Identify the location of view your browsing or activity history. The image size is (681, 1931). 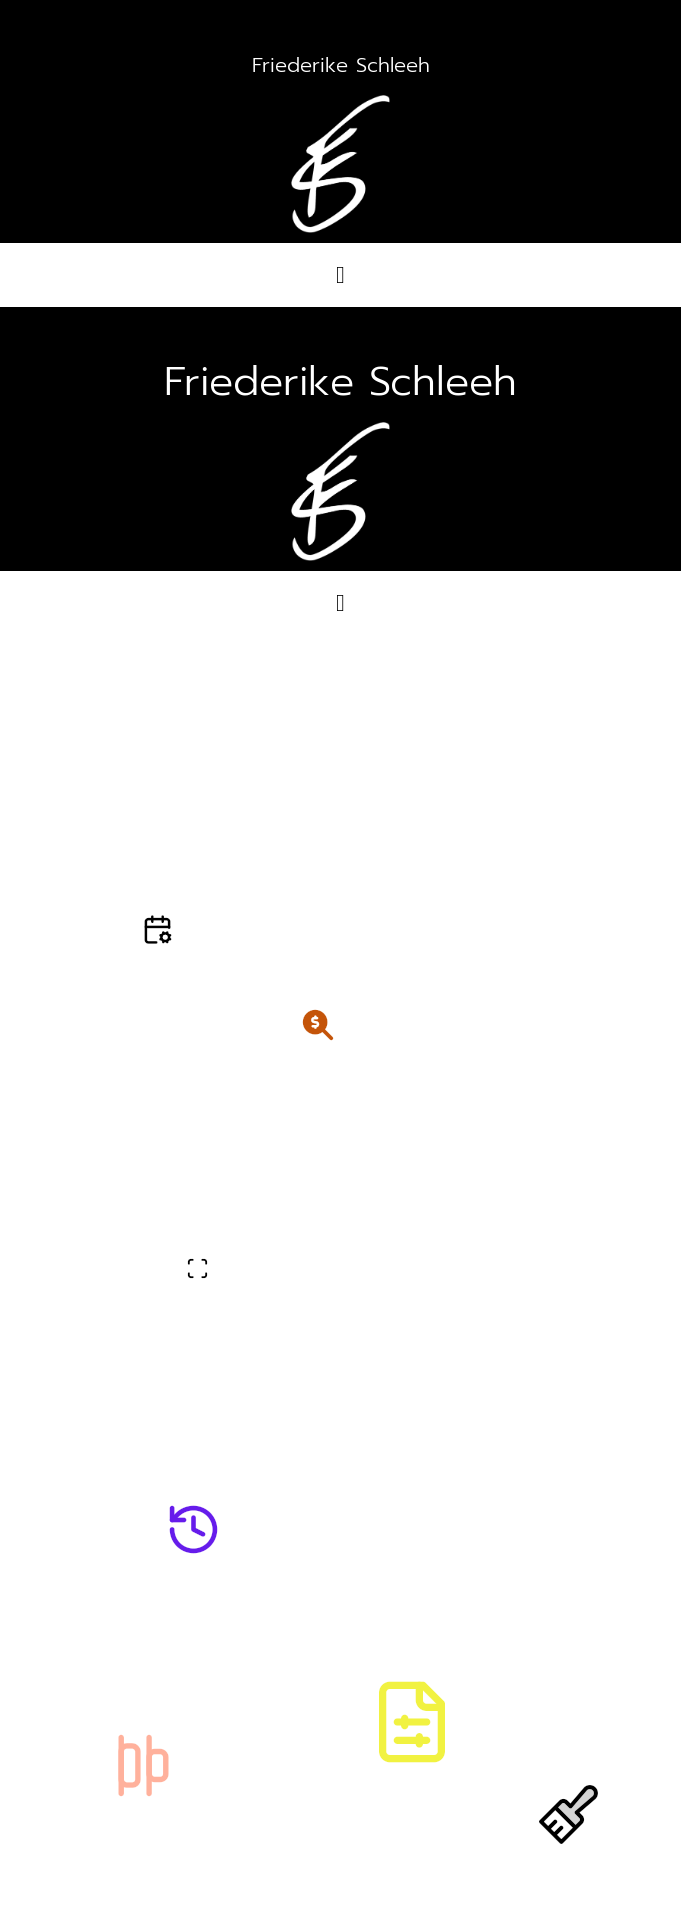
(193, 1529).